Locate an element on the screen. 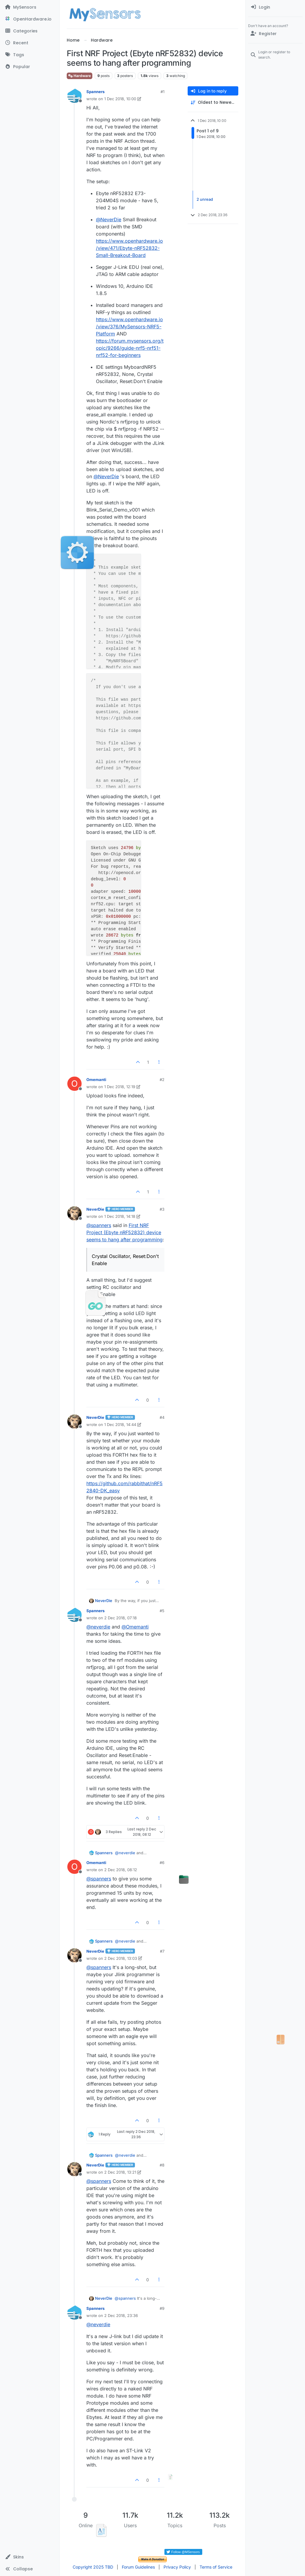 The image size is (305, 2576). ms-dos or windows executable file is located at coordinates (77, 552).